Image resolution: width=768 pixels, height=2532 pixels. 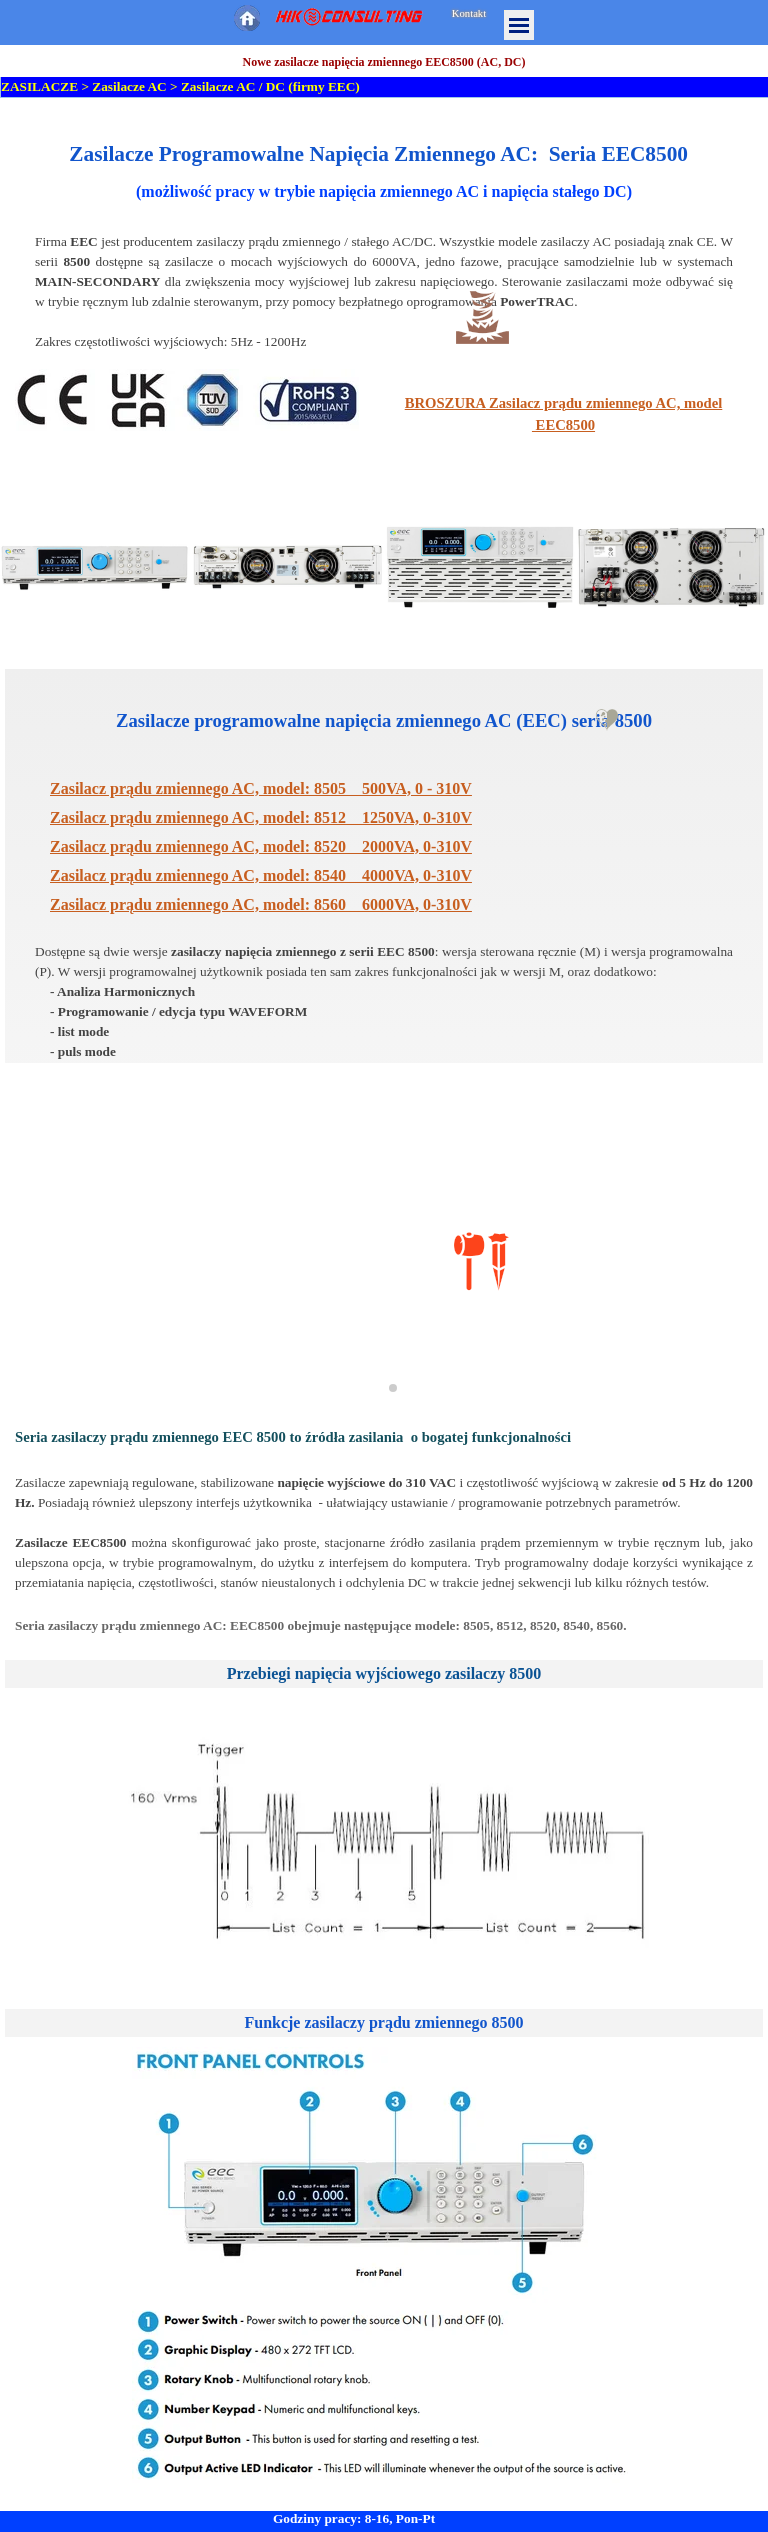 I want to click on indicates partial health or damage in a game, so click(x=607, y=720).